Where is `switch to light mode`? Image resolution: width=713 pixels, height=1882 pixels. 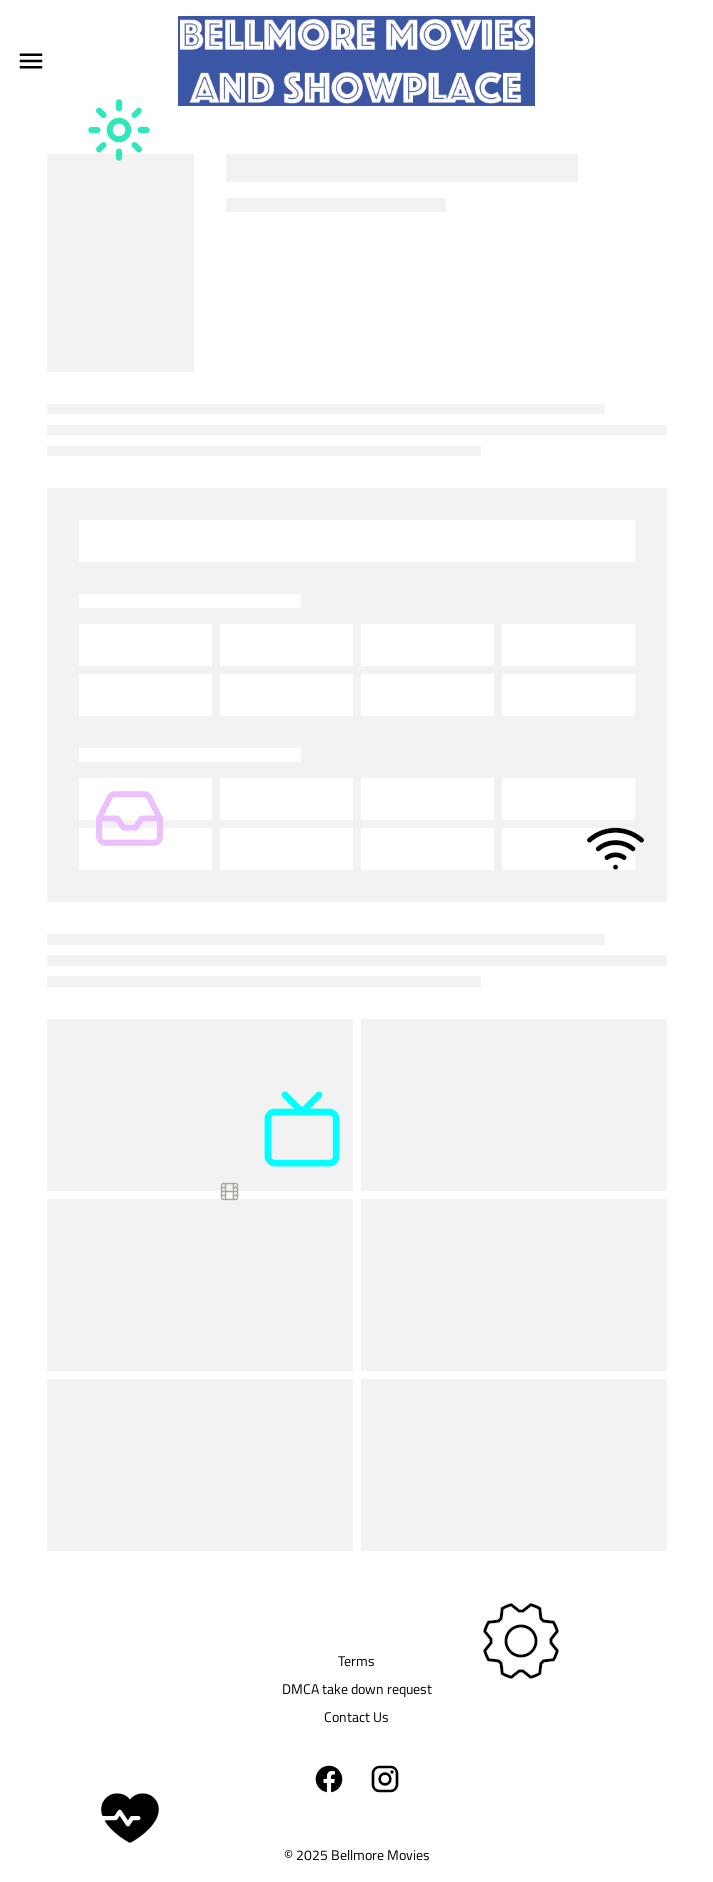
switch to light mode is located at coordinates (119, 130).